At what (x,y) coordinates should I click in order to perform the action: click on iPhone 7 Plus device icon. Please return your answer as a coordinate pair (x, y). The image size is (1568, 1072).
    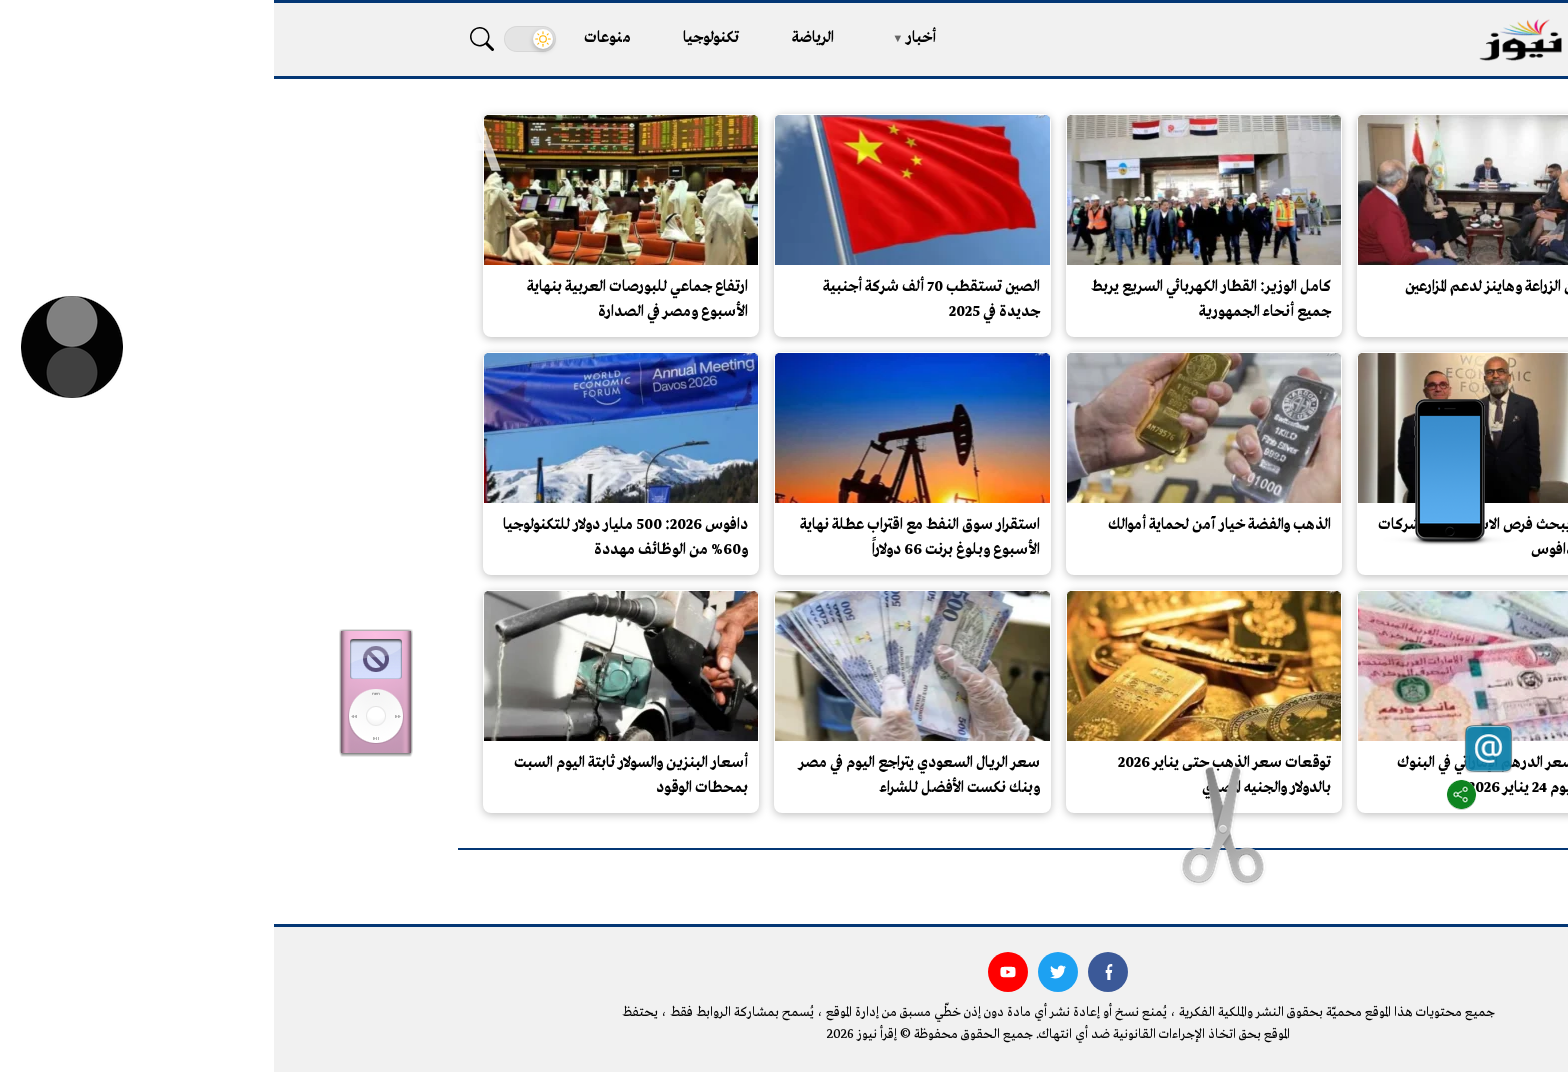
    Looking at the image, I should click on (1450, 472).